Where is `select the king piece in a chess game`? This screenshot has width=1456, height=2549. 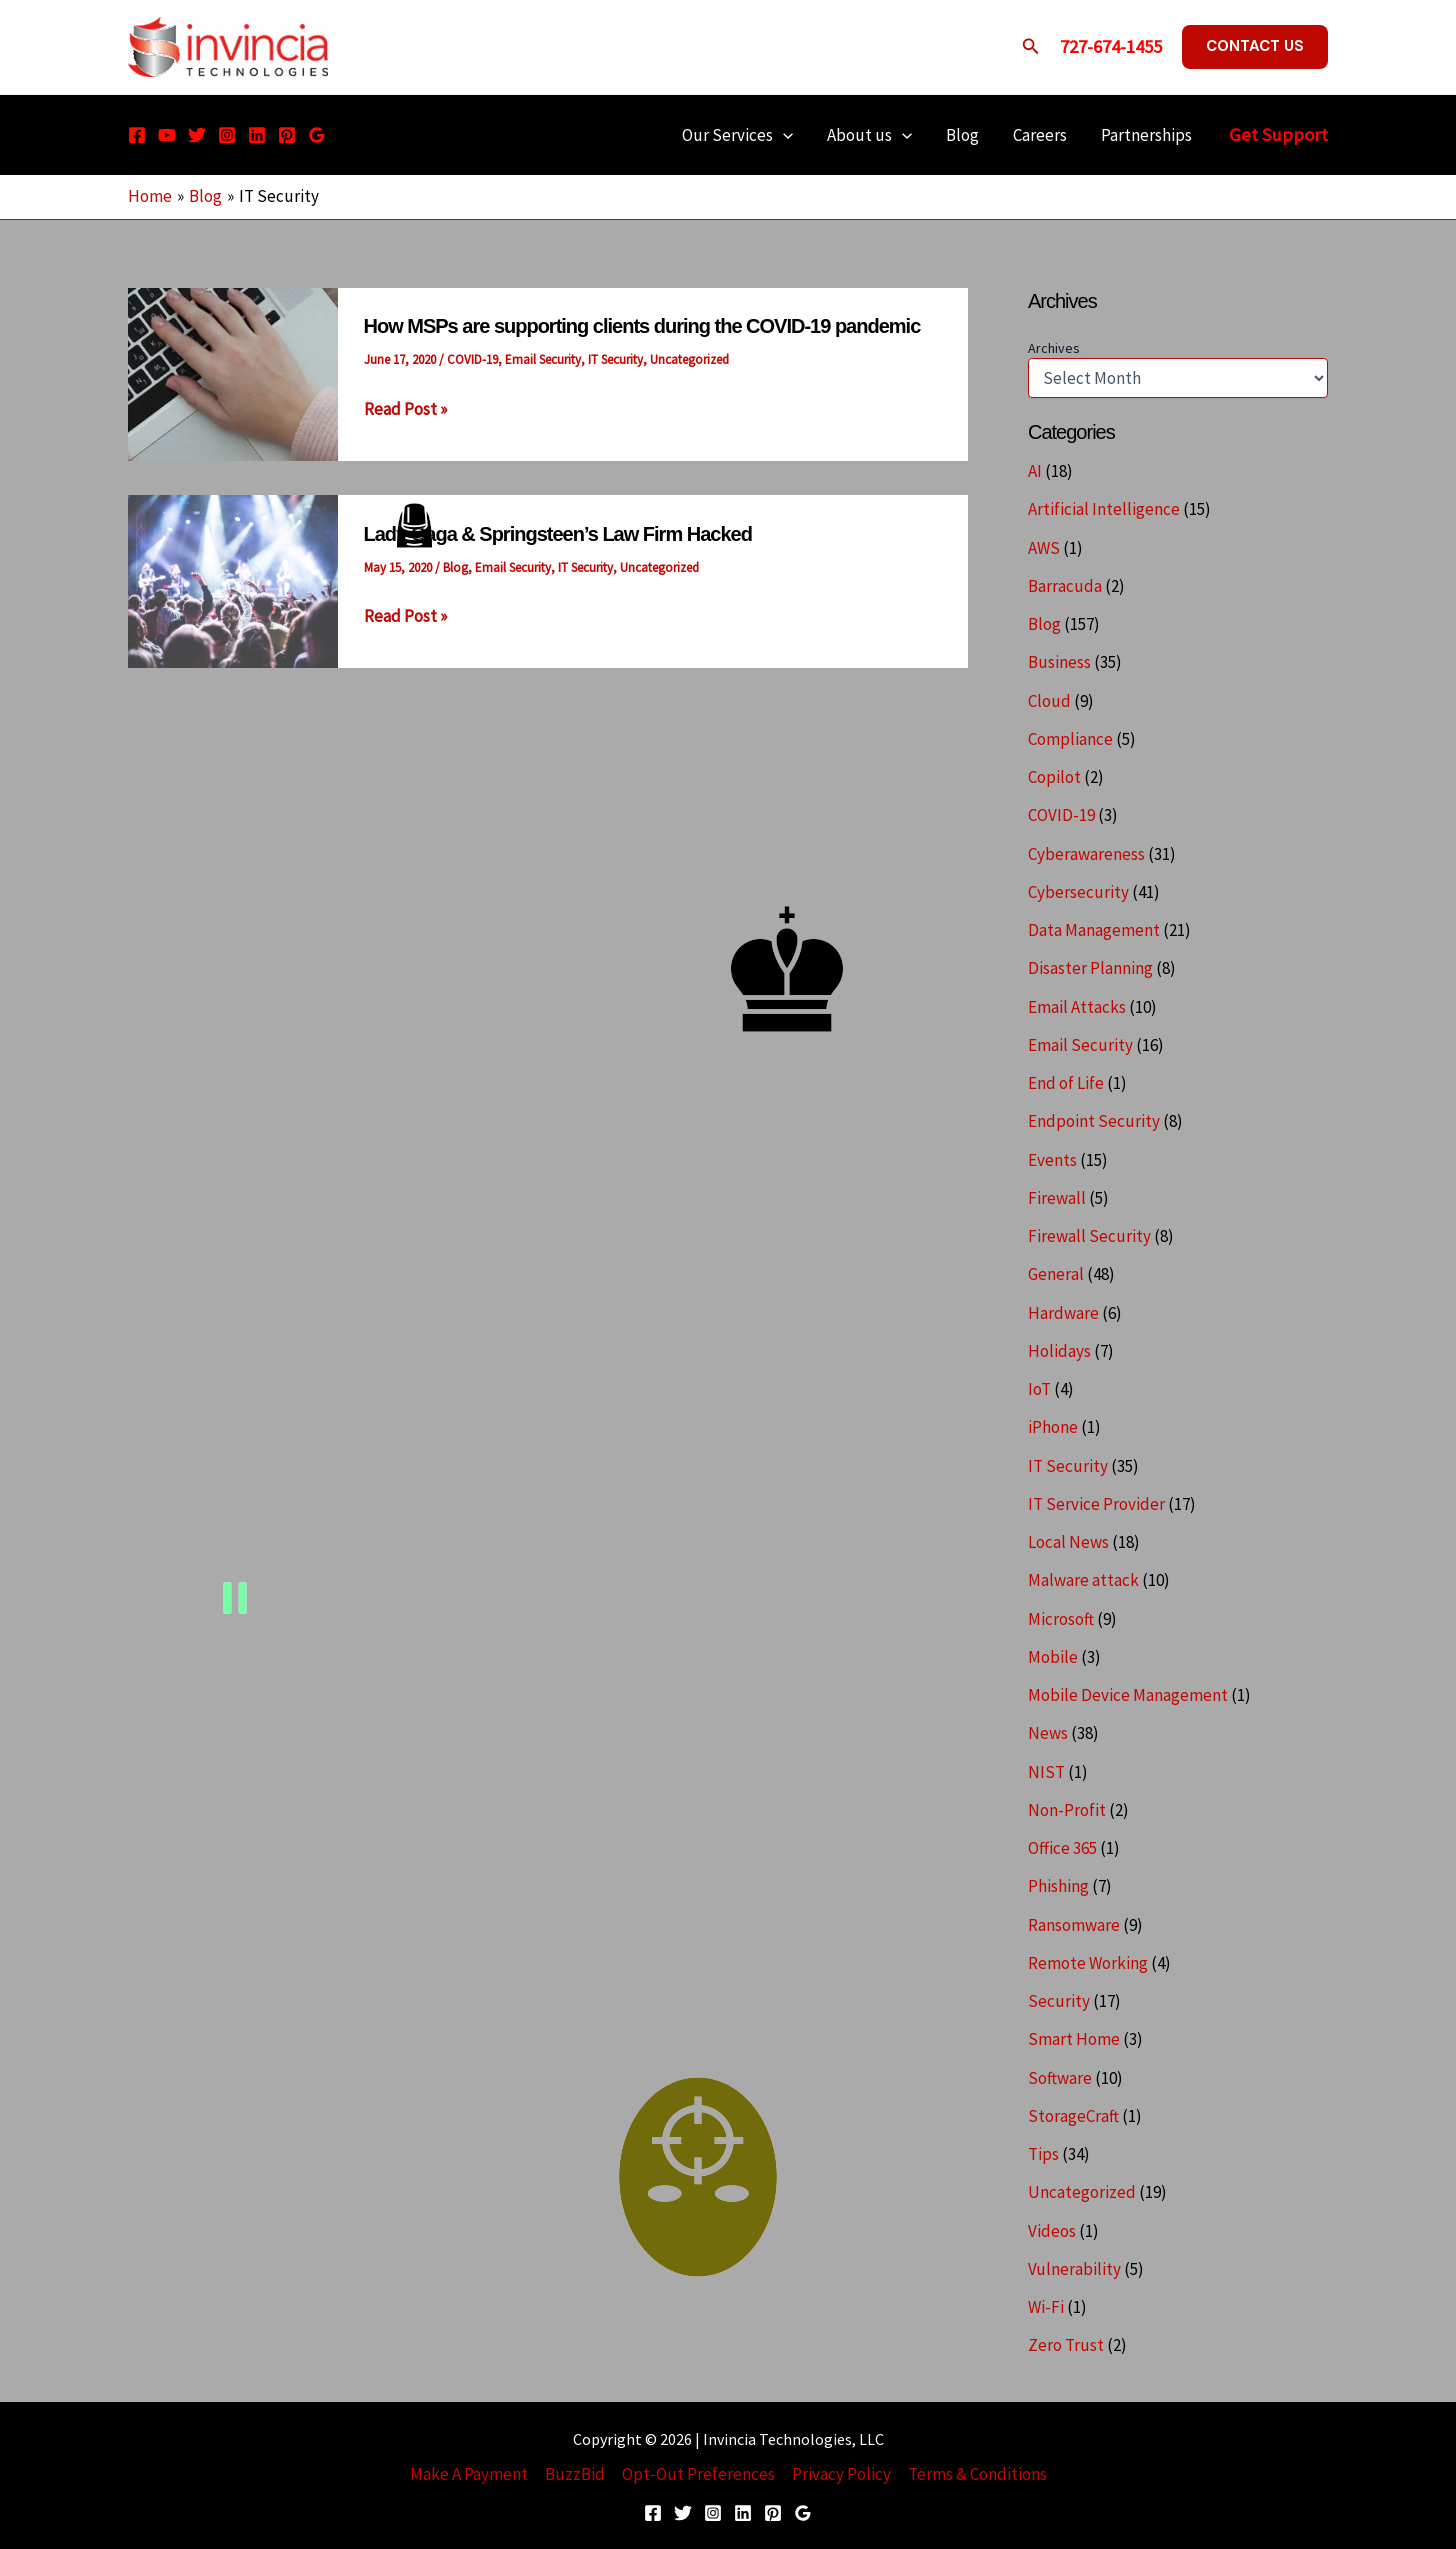 select the king piece in a chess game is located at coordinates (787, 966).